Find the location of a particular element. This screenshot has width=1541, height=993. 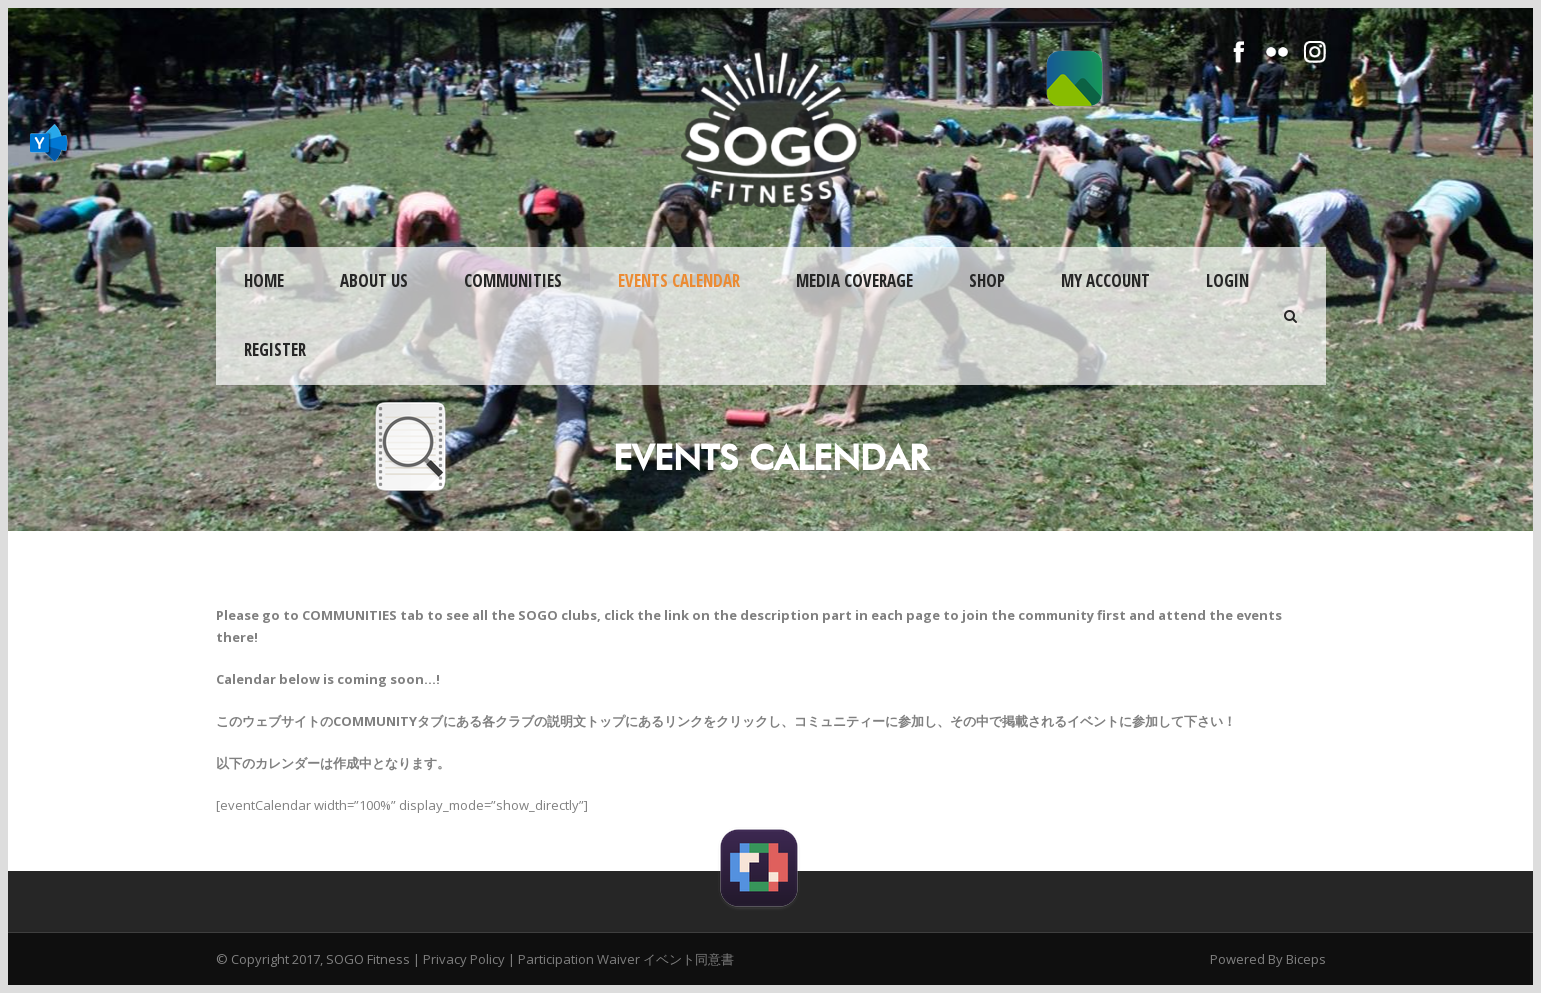

open the log viewer application is located at coordinates (410, 446).